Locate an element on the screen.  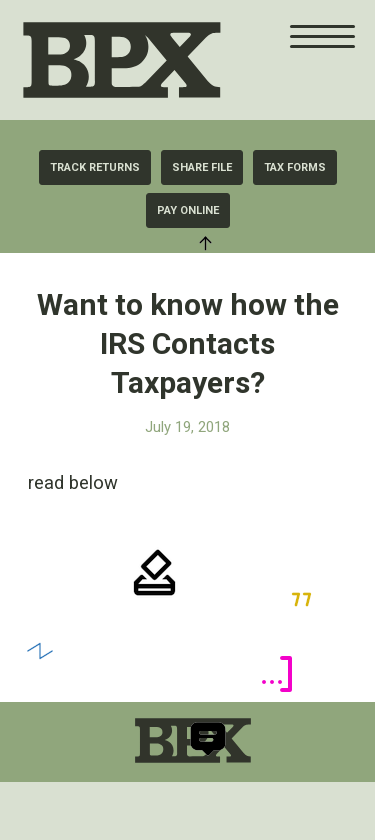
indicates end of a code block or container is located at coordinates (278, 674).